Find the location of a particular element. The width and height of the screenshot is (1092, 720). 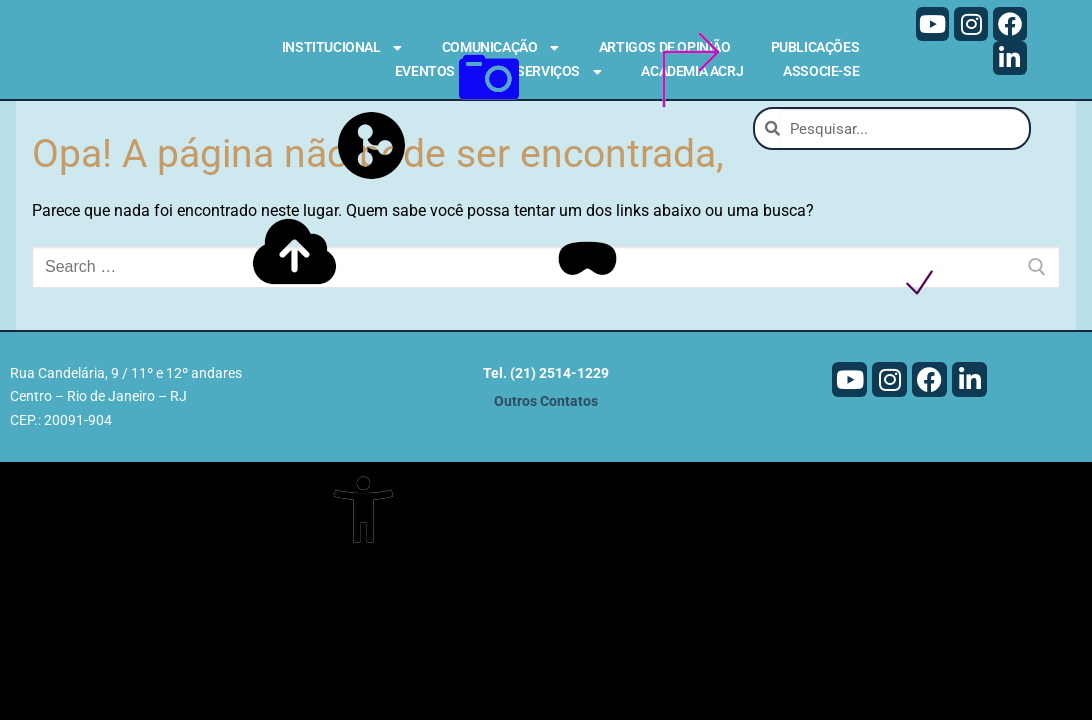

take a photo or capture image is located at coordinates (489, 77).